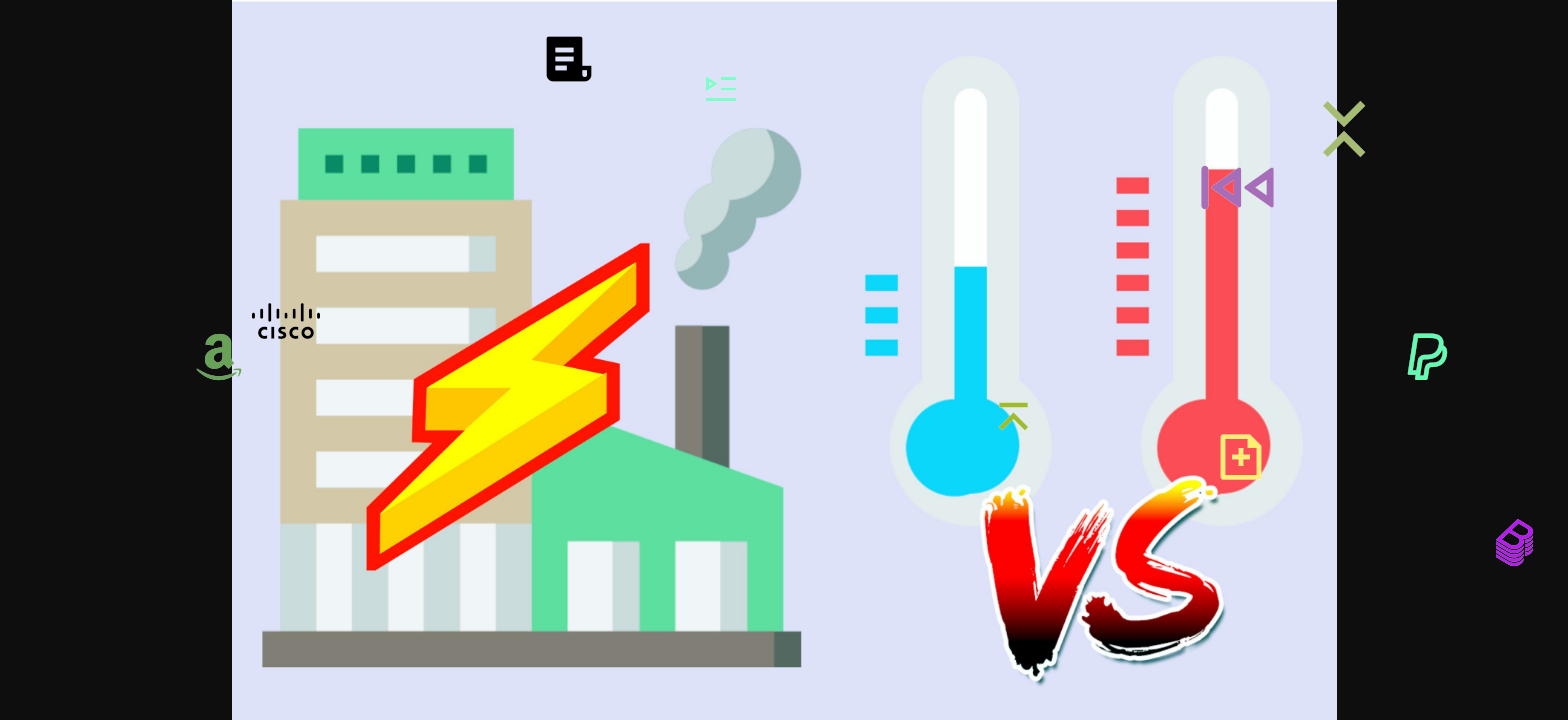  I want to click on skip to the beginning of the track, so click(1237, 187).